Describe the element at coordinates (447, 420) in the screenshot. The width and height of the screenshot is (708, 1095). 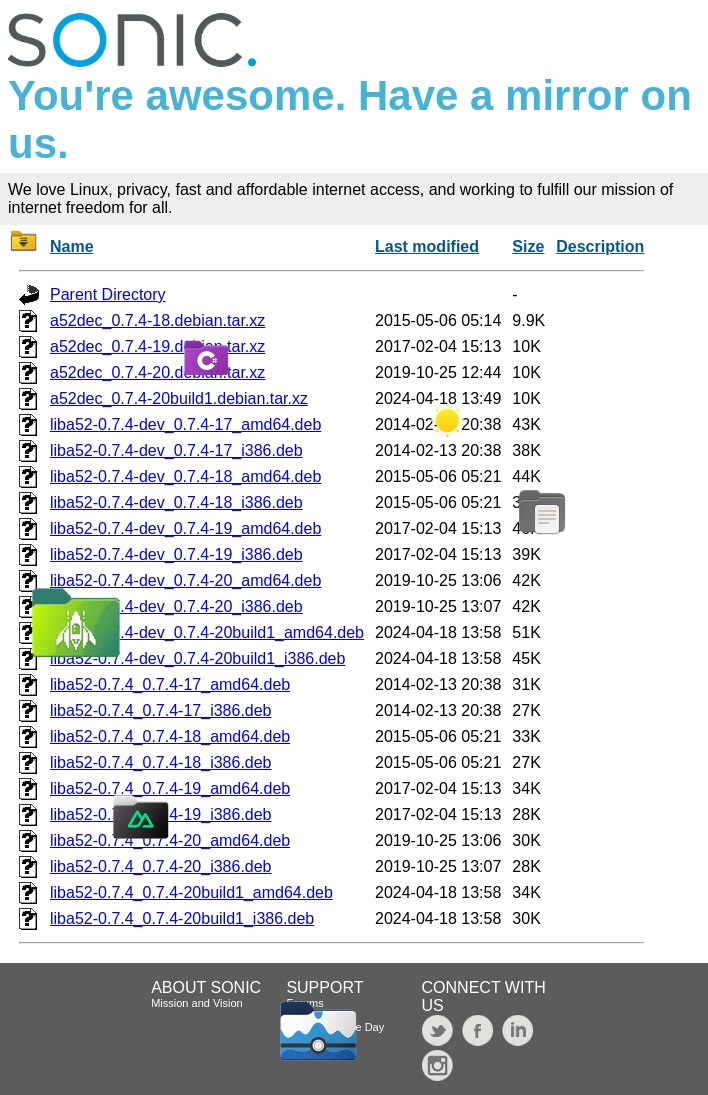
I see `indicates clear or sunny weather conditions` at that location.